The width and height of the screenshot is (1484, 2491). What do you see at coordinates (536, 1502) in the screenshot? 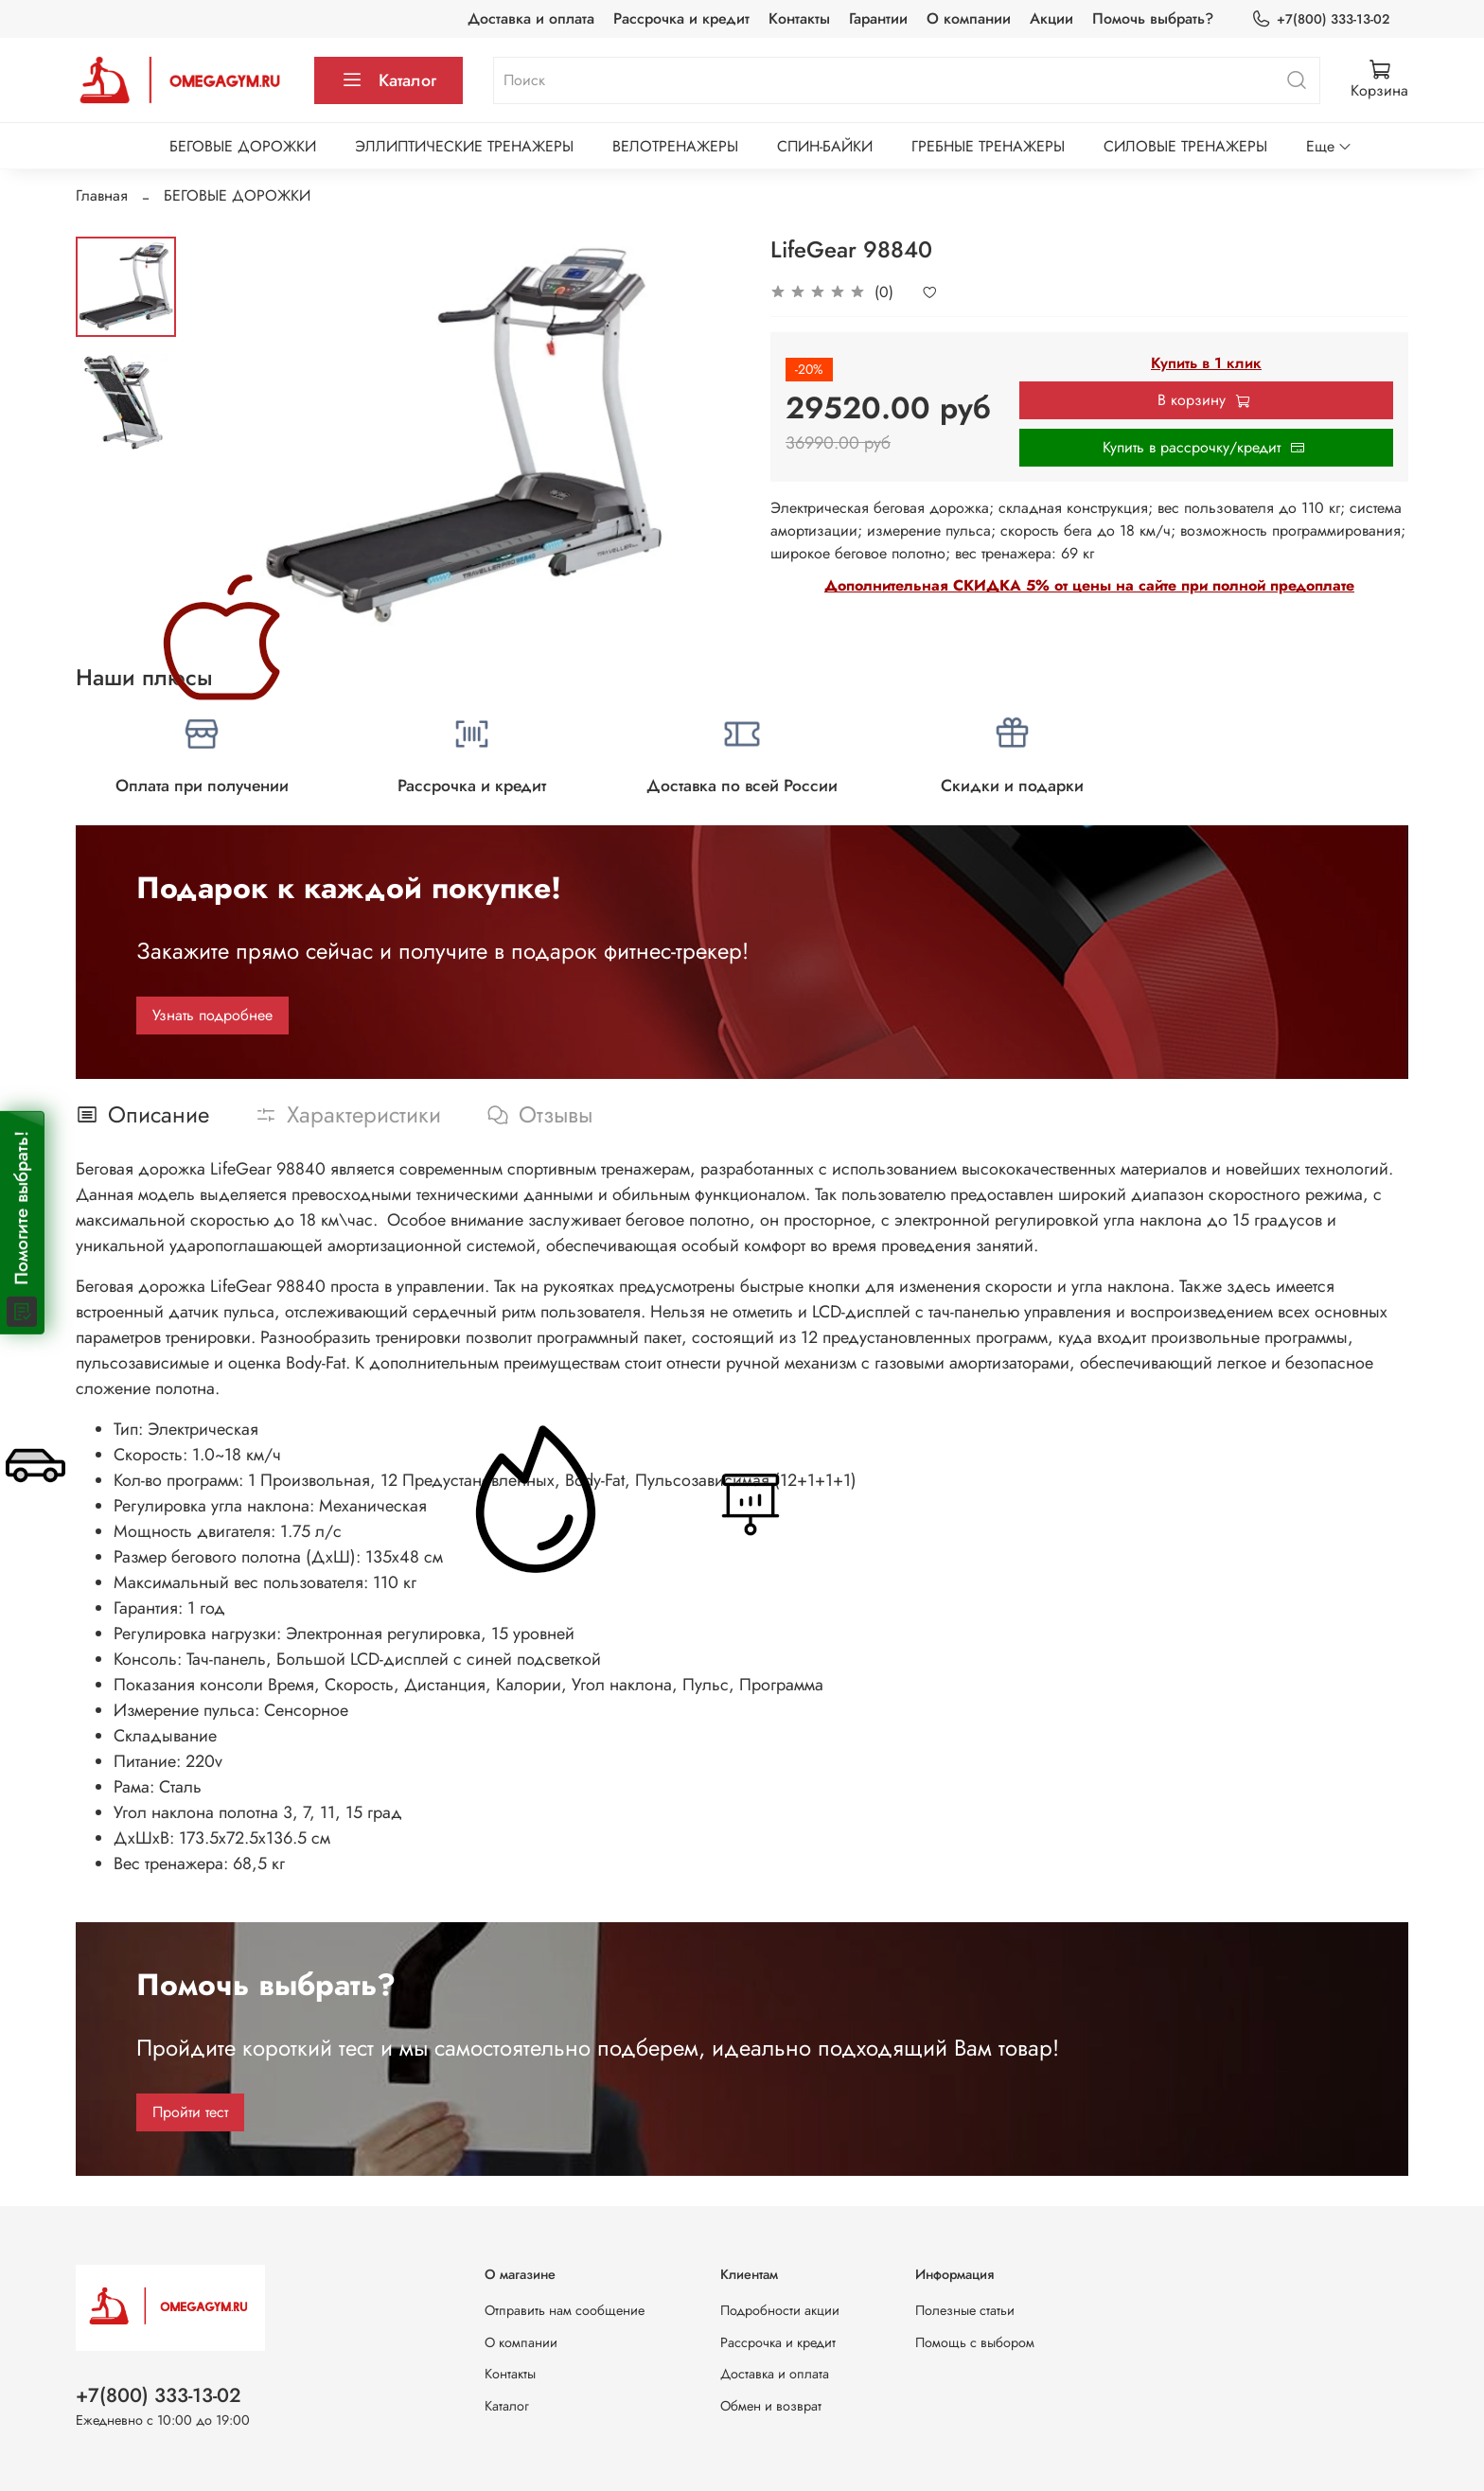
I see `indicates trending or popular content` at bounding box center [536, 1502].